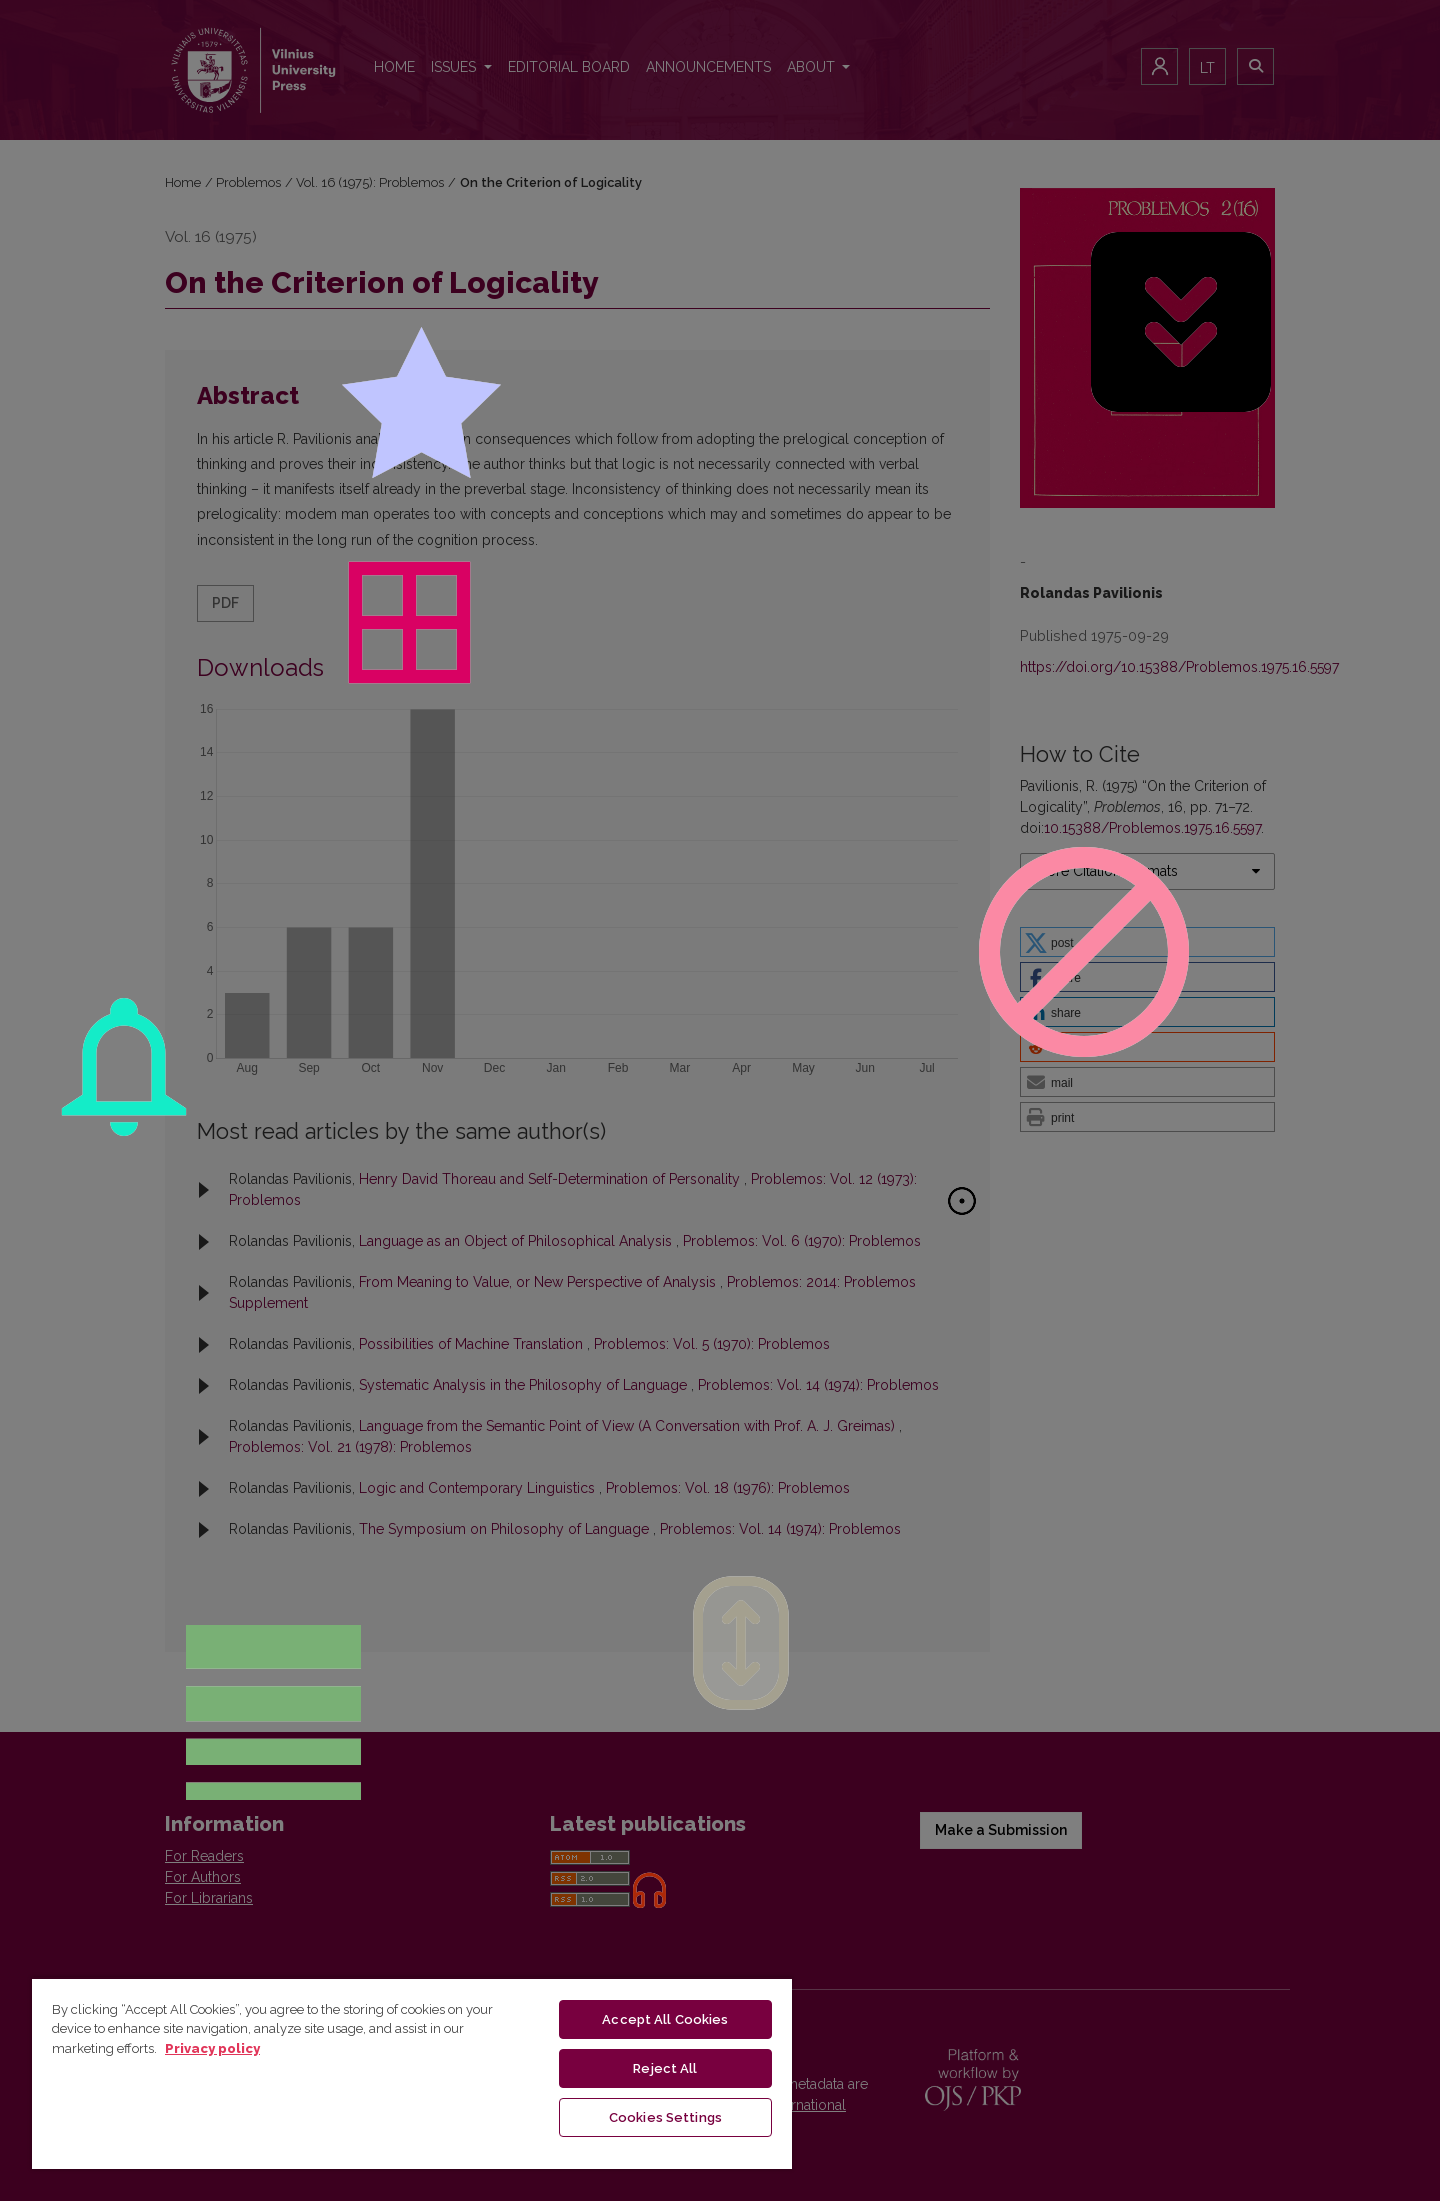 Image resolution: width=1440 pixels, height=2201 pixels. I want to click on block or ban a user, so click(1084, 952).